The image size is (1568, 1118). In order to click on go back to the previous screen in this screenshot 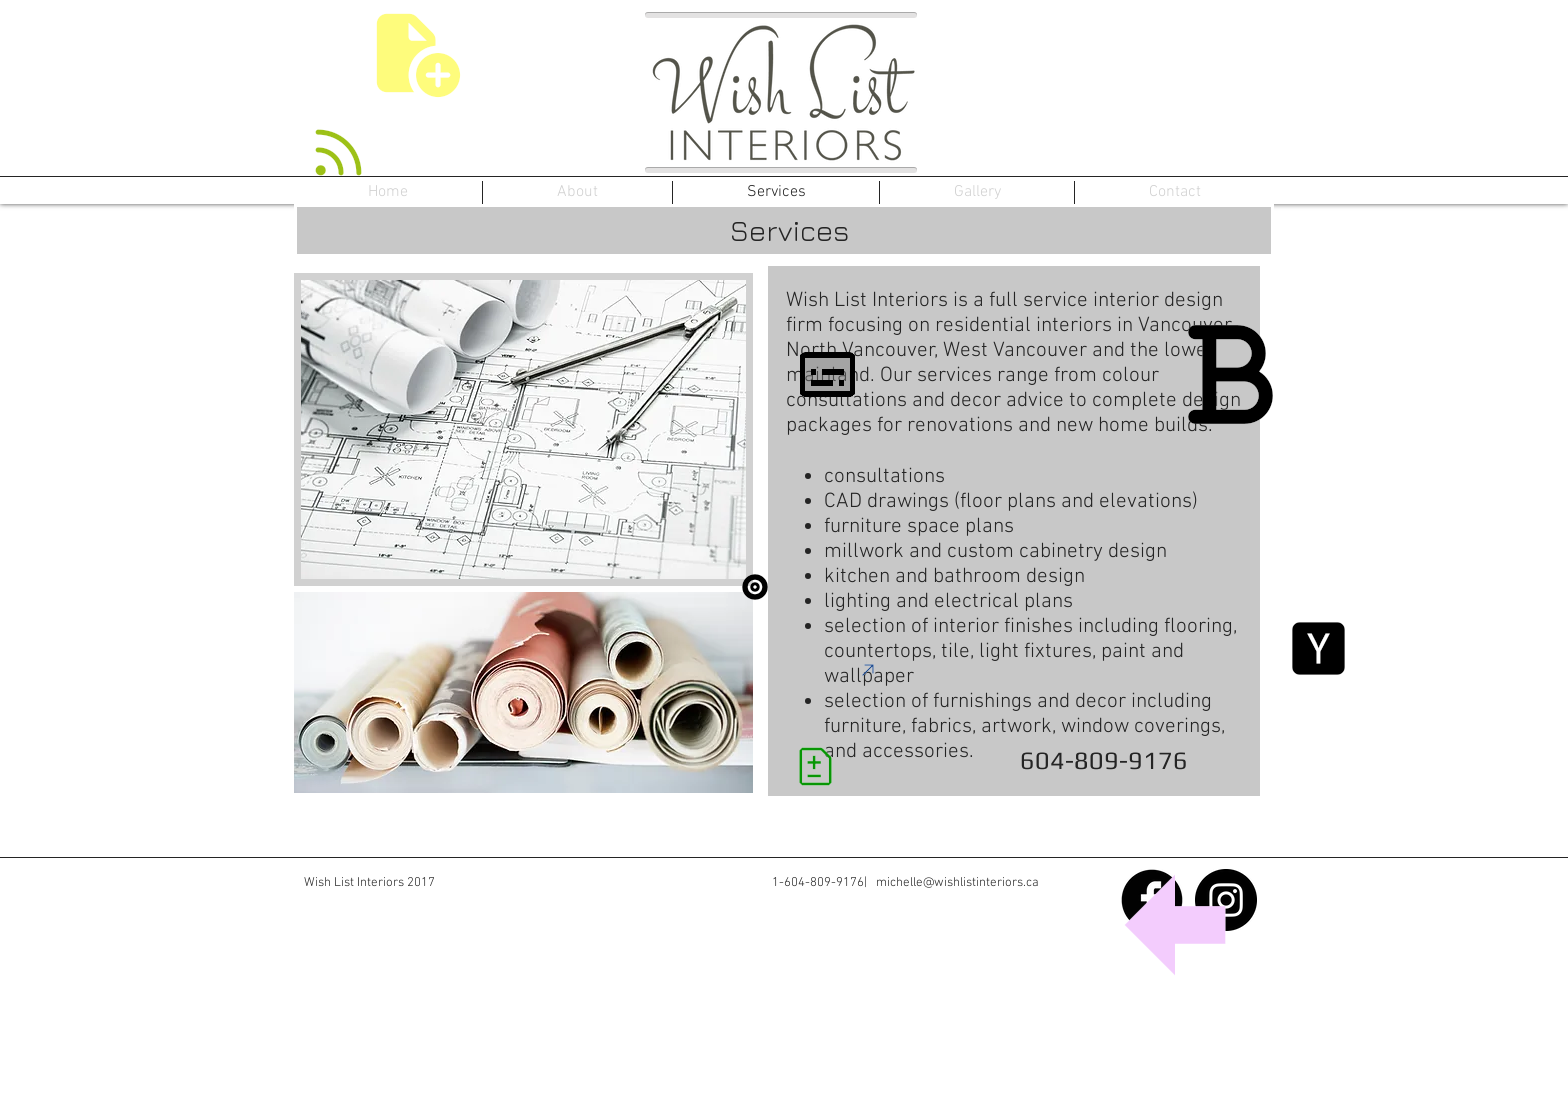, I will do `click(1175, 925)`.